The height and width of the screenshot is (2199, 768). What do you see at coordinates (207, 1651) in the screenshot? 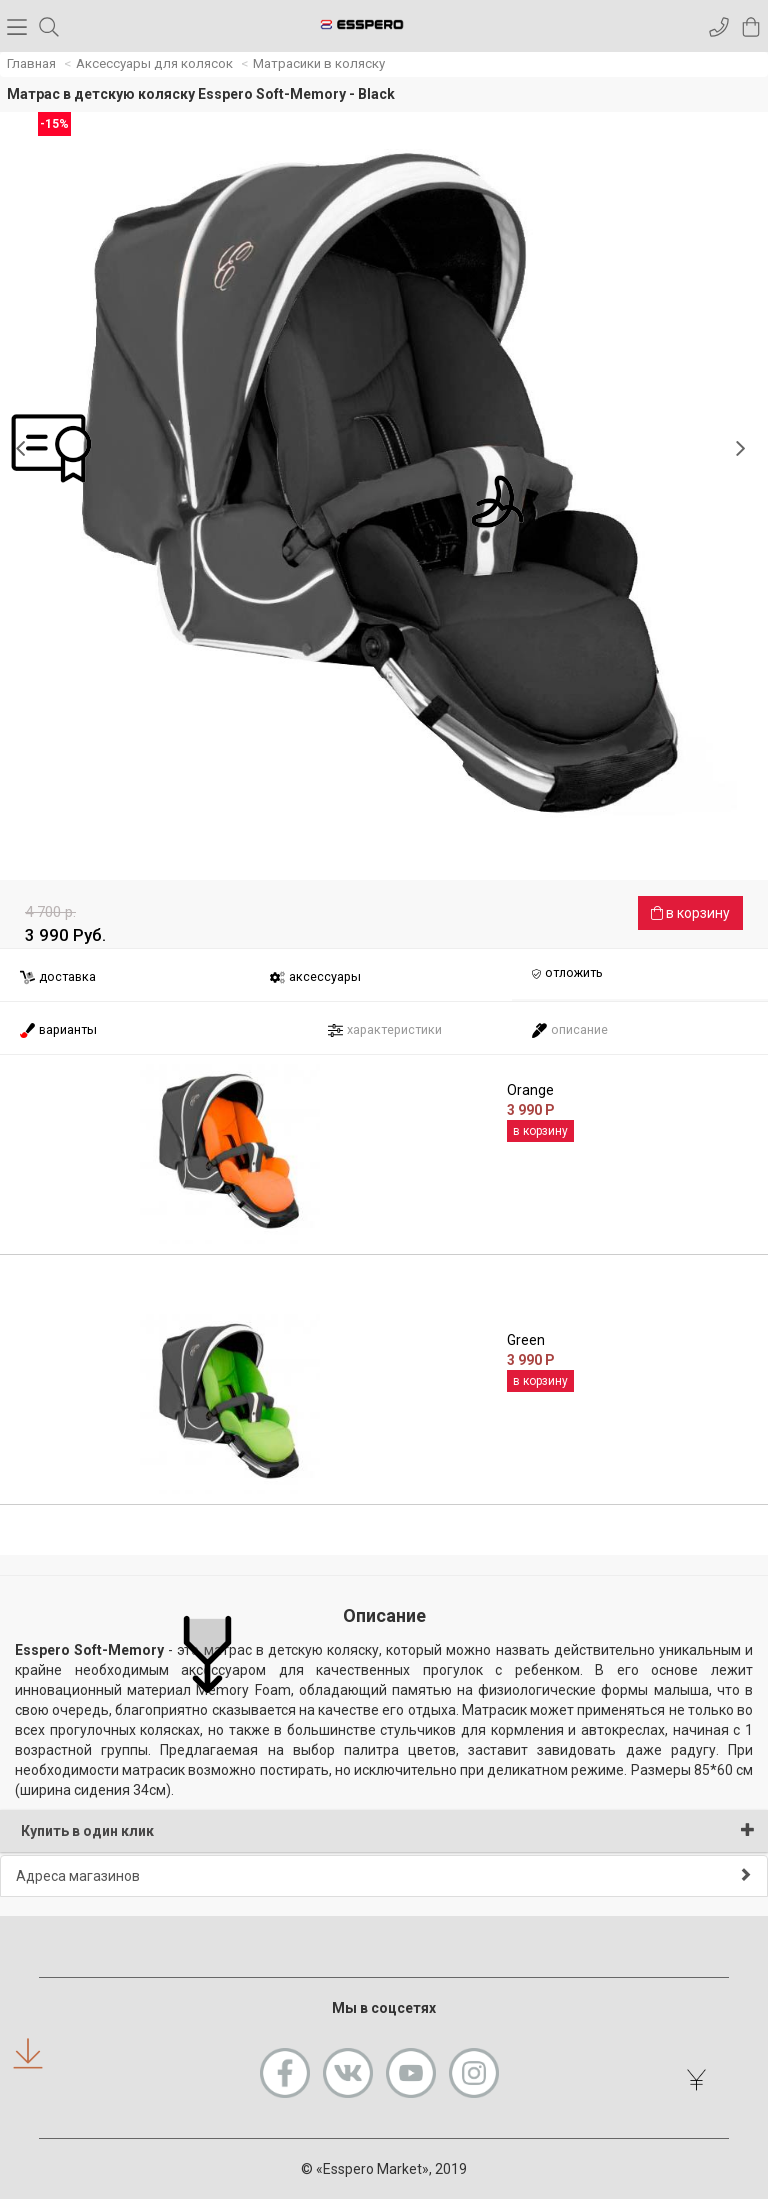
I see `merge branches or items together` at bounding box center [207, 1651].